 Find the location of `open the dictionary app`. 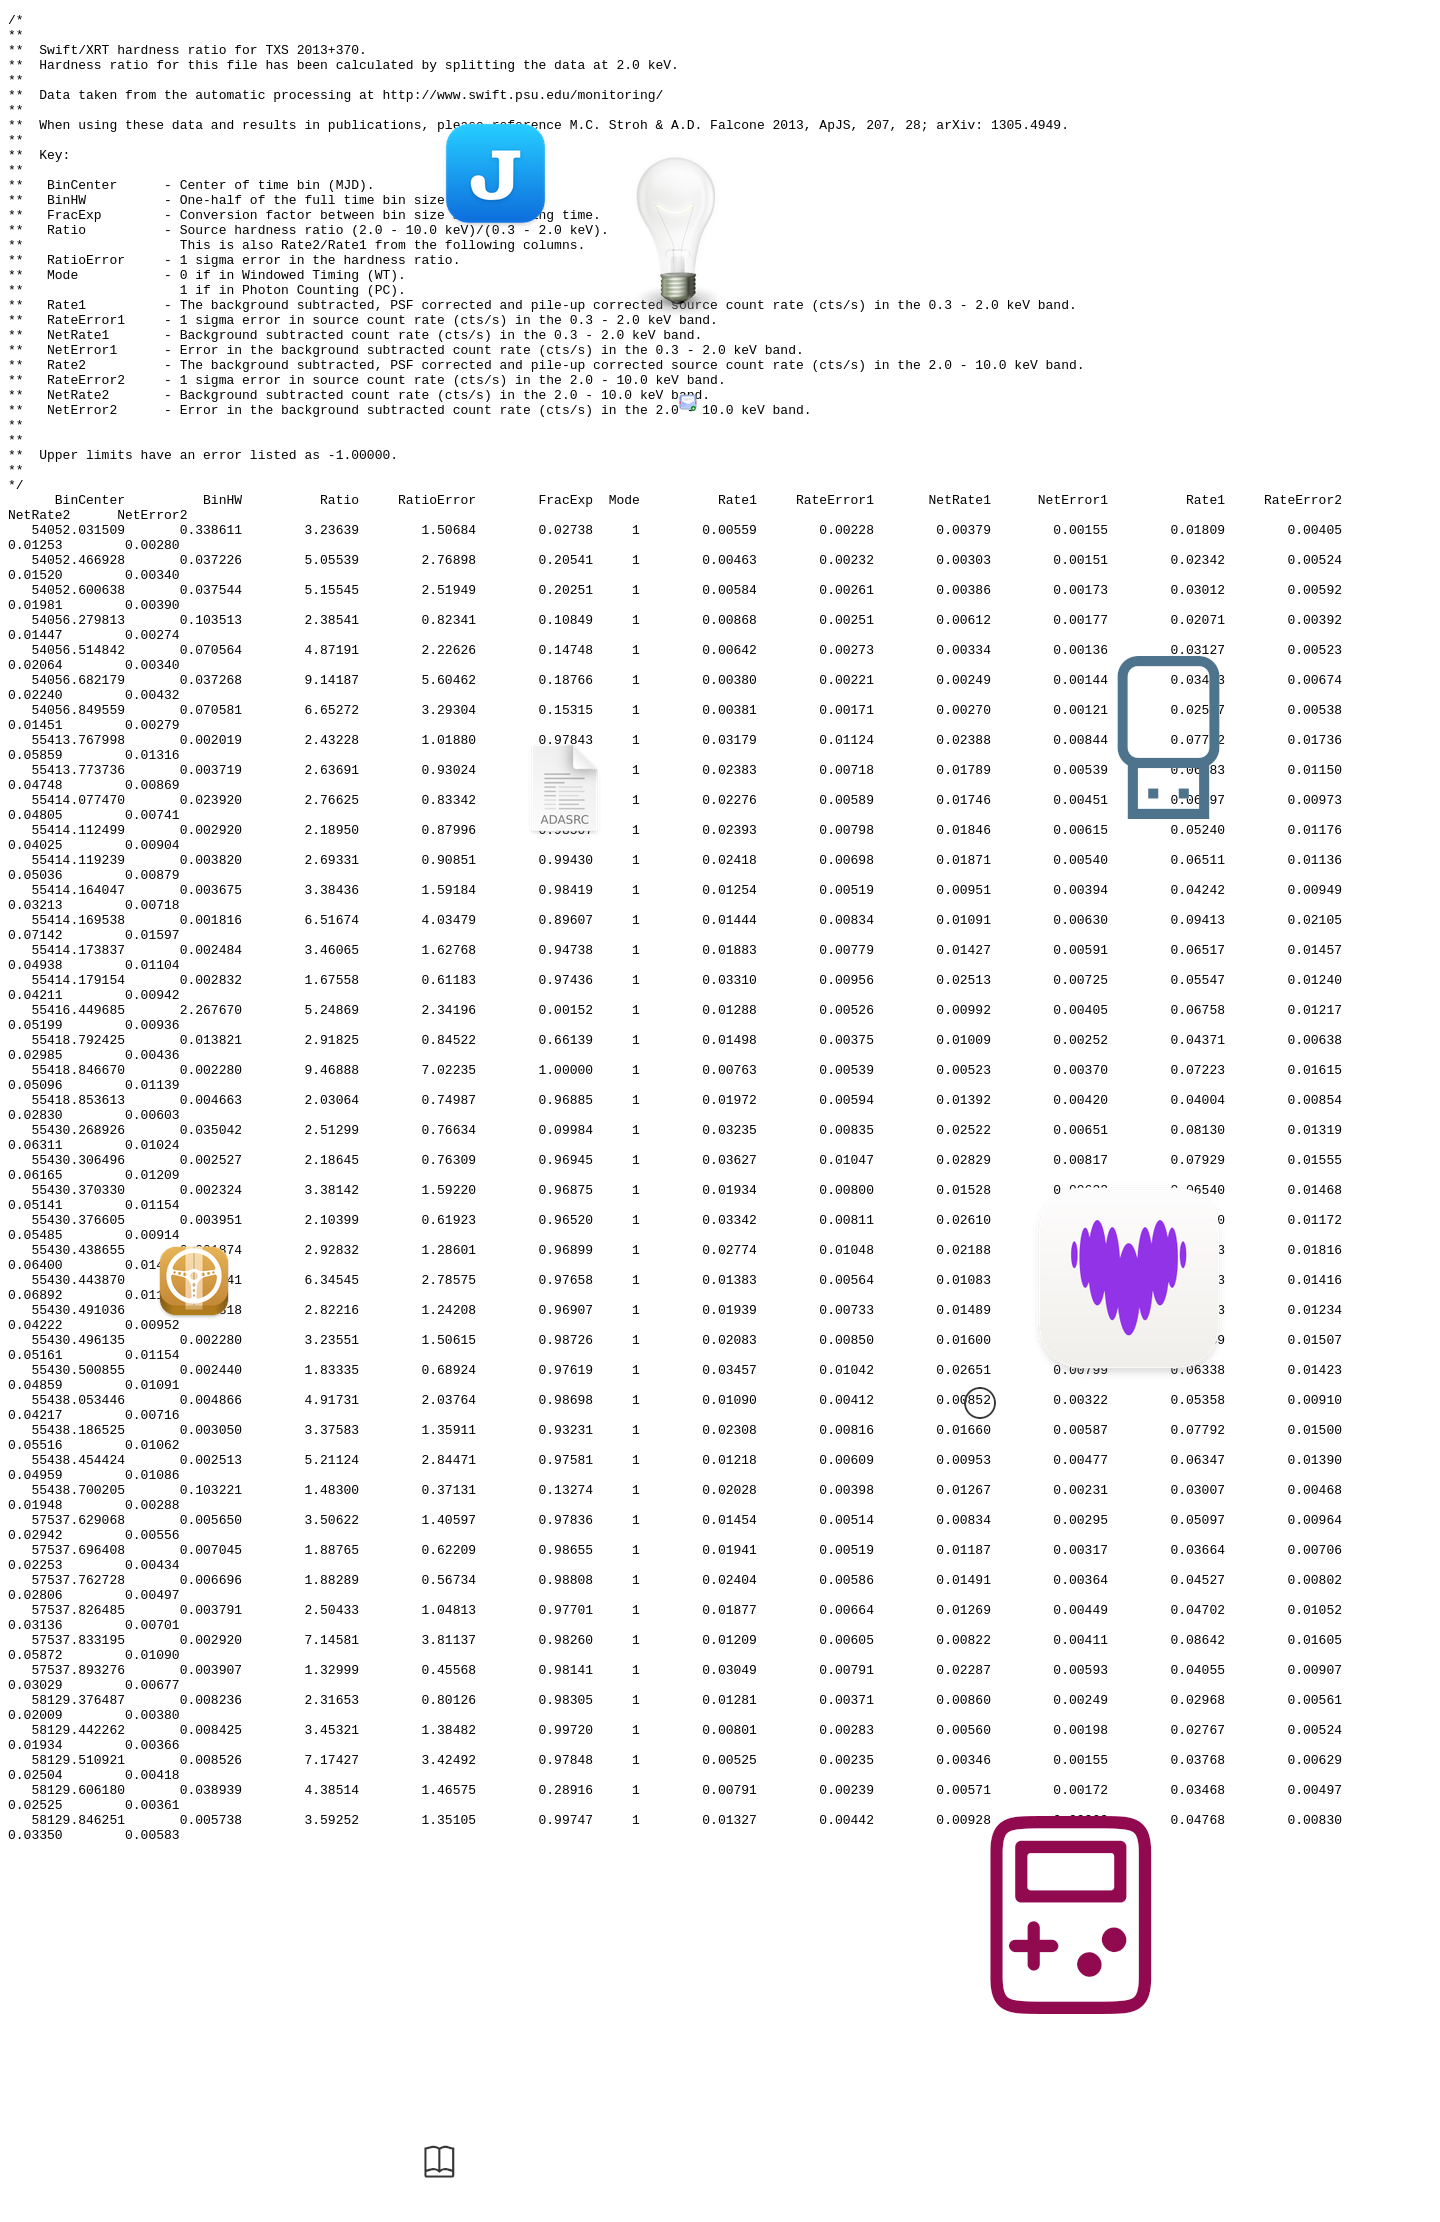

open the dictionary app is located at coordinates (440, 2161).